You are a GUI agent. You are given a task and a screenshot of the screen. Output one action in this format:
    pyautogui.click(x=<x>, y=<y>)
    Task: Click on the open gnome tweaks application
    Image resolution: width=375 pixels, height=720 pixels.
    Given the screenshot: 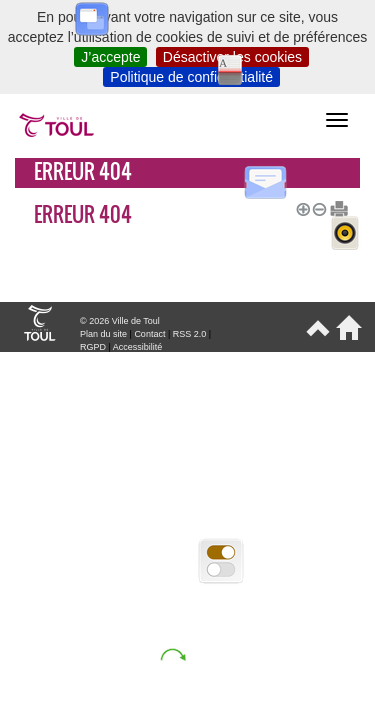 What is the action you would take?
    pyautogui.click(x=221, y=561)
    